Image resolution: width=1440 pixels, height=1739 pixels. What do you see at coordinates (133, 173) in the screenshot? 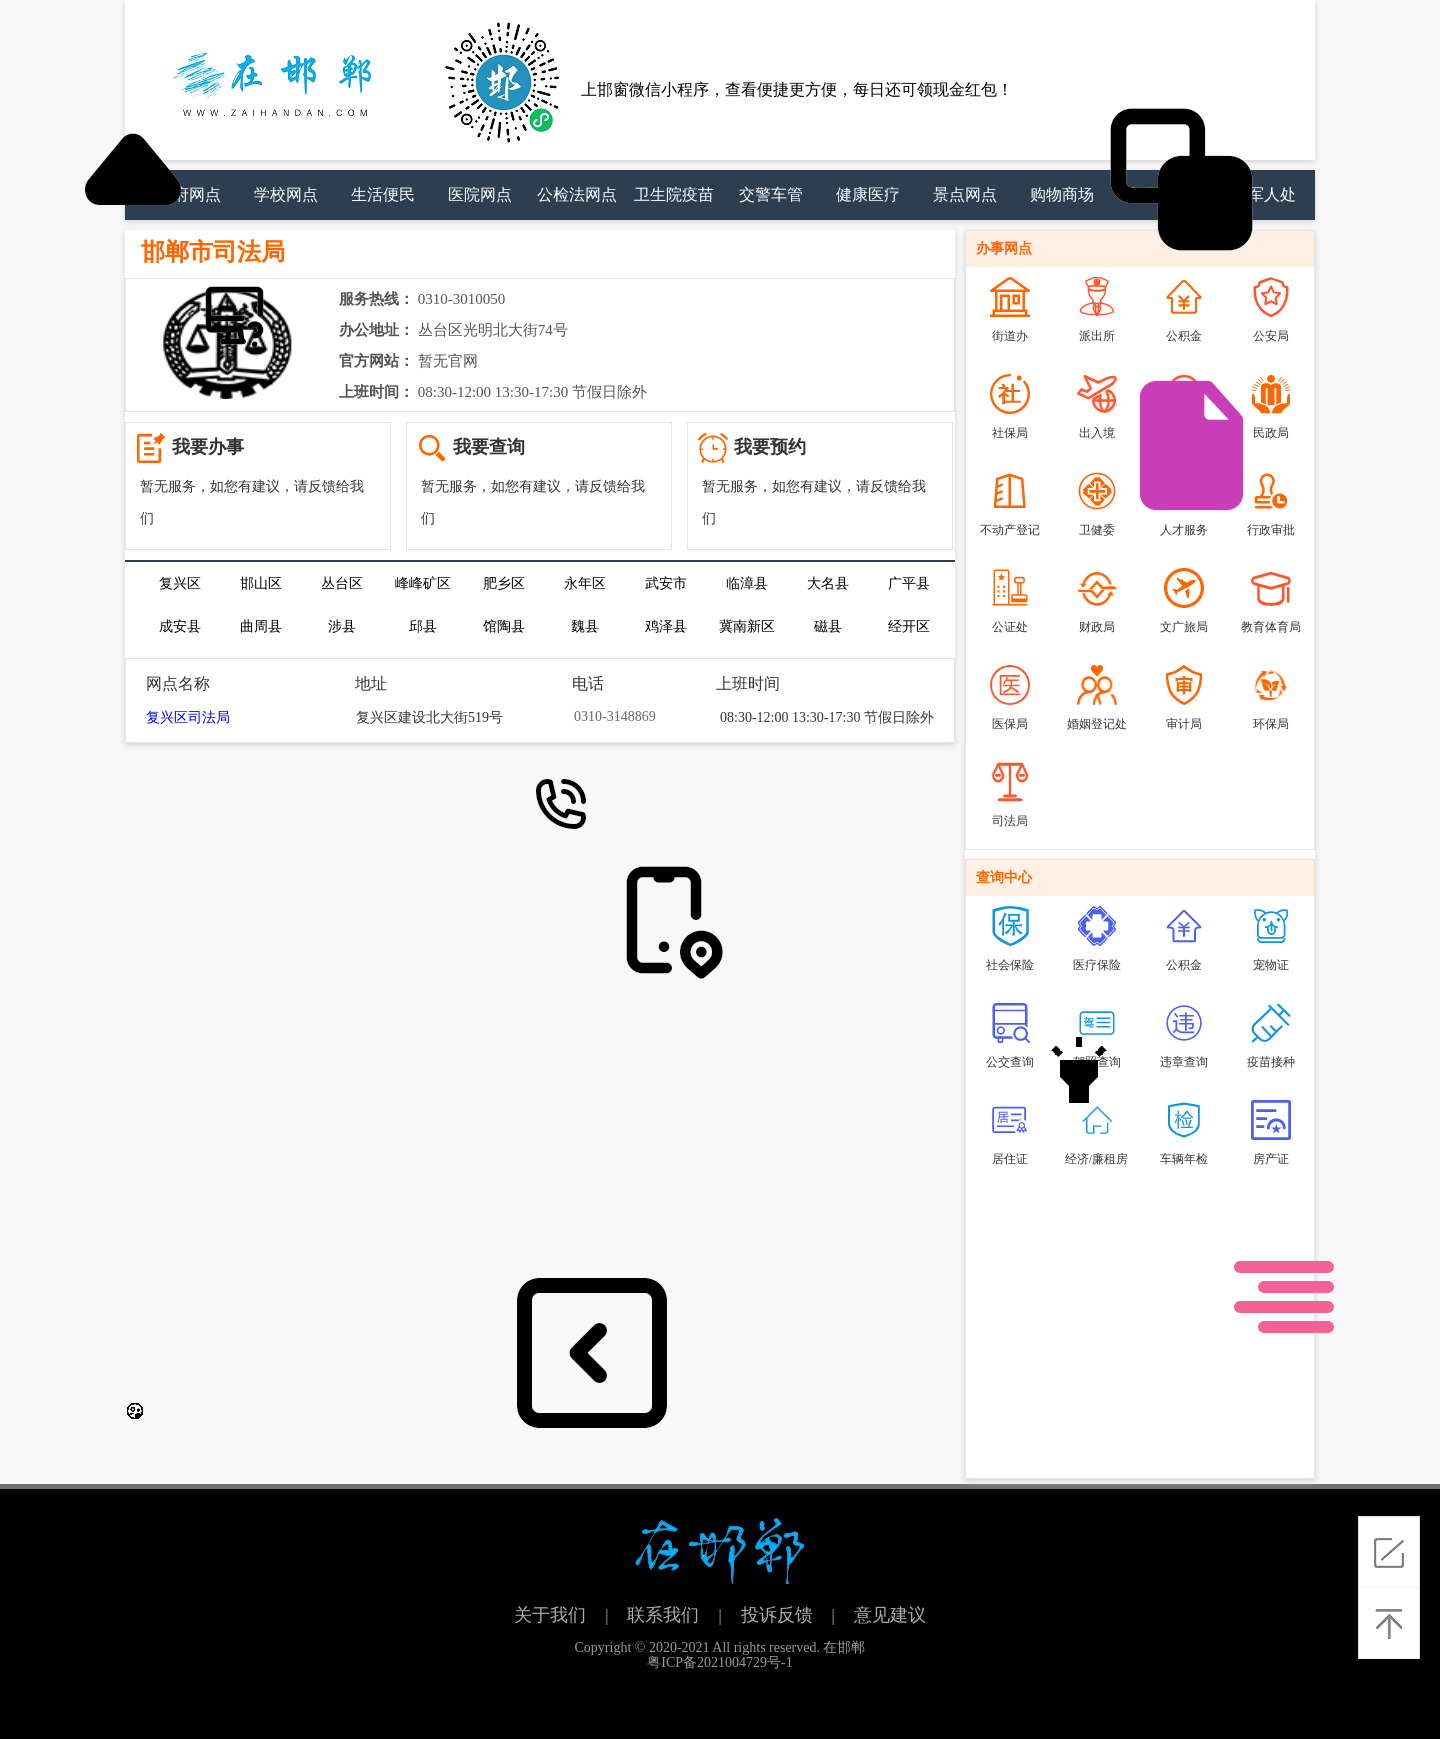
I see `scroll to top of page` at bounding box center [133, 173].